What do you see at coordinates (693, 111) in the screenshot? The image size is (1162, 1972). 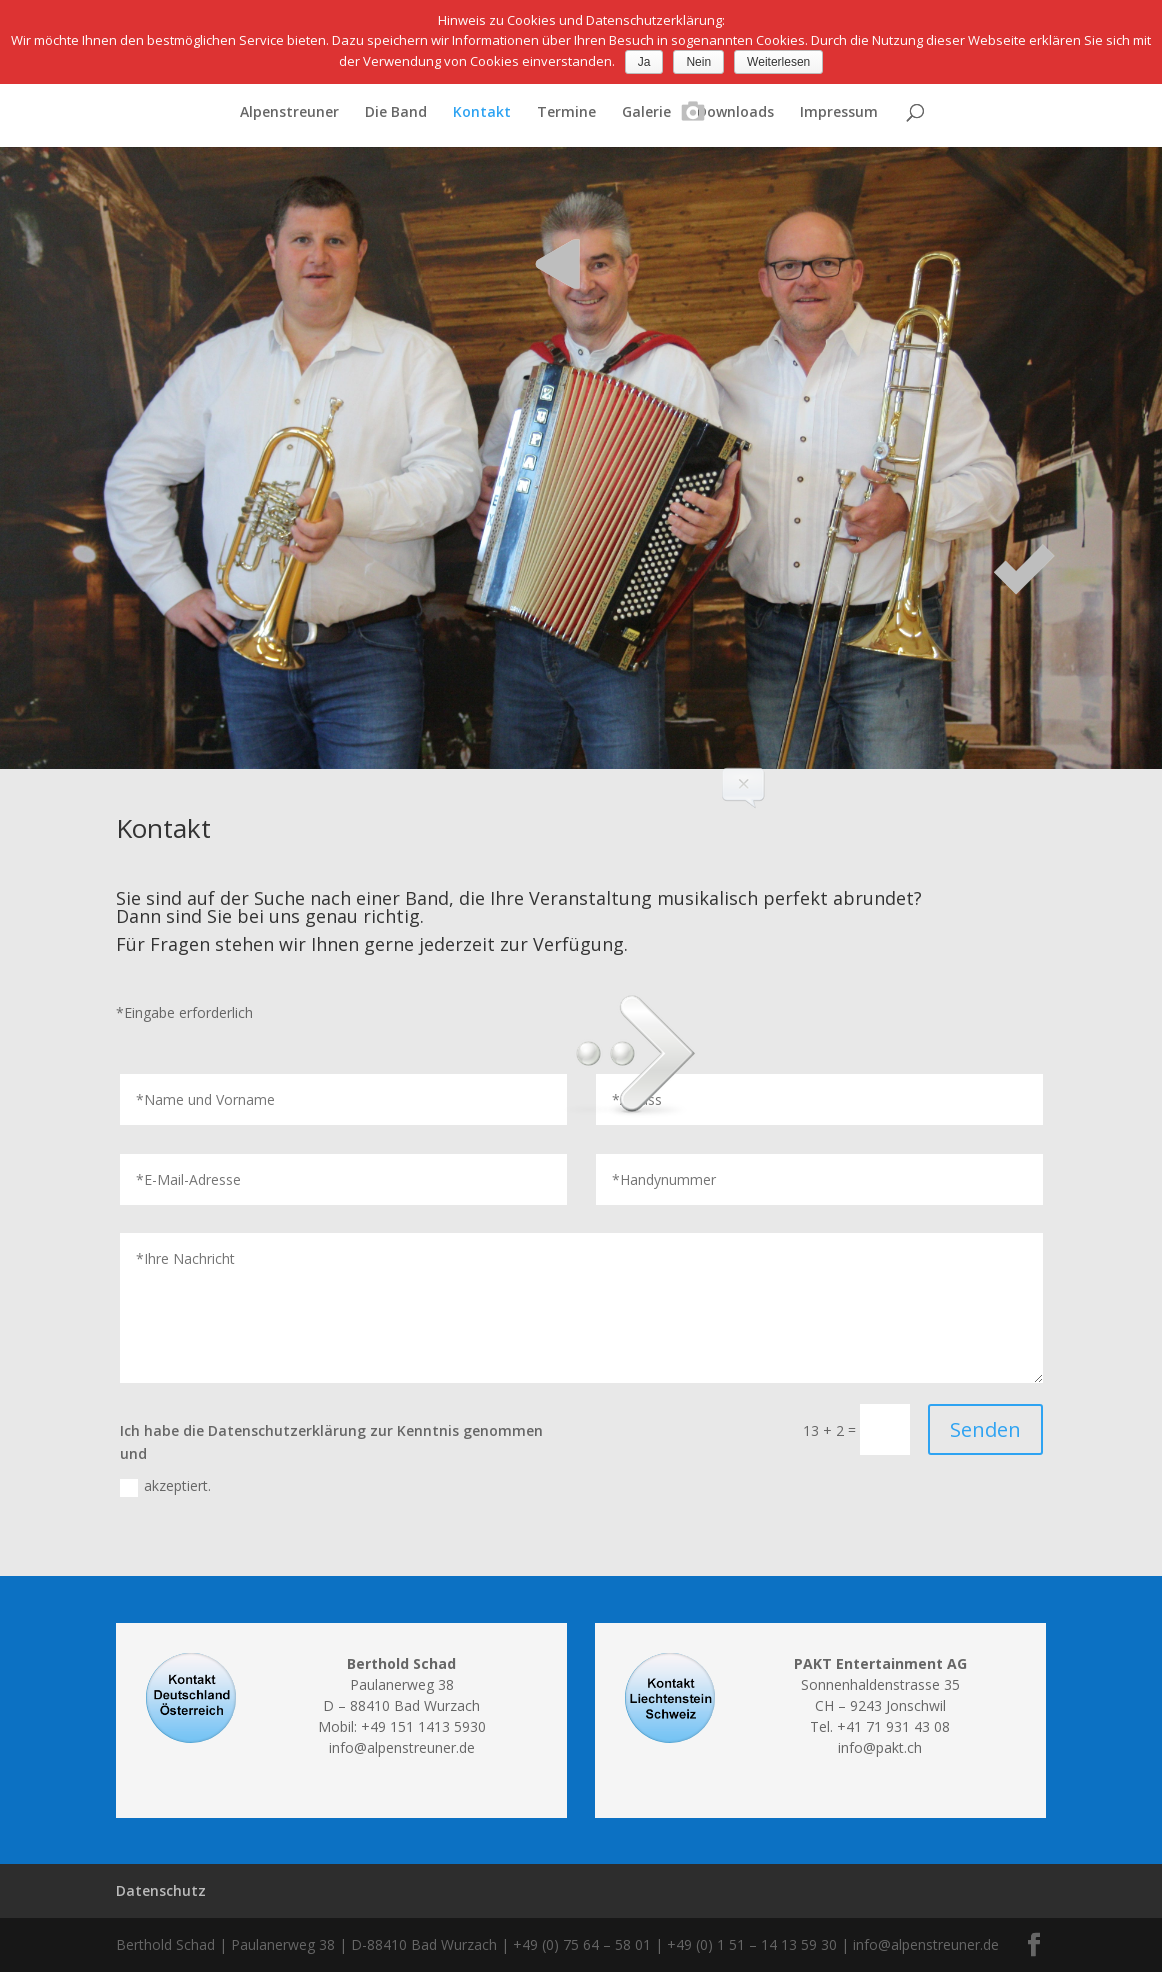 I see `open camera to take a photo` at bounding box center [693, 111].